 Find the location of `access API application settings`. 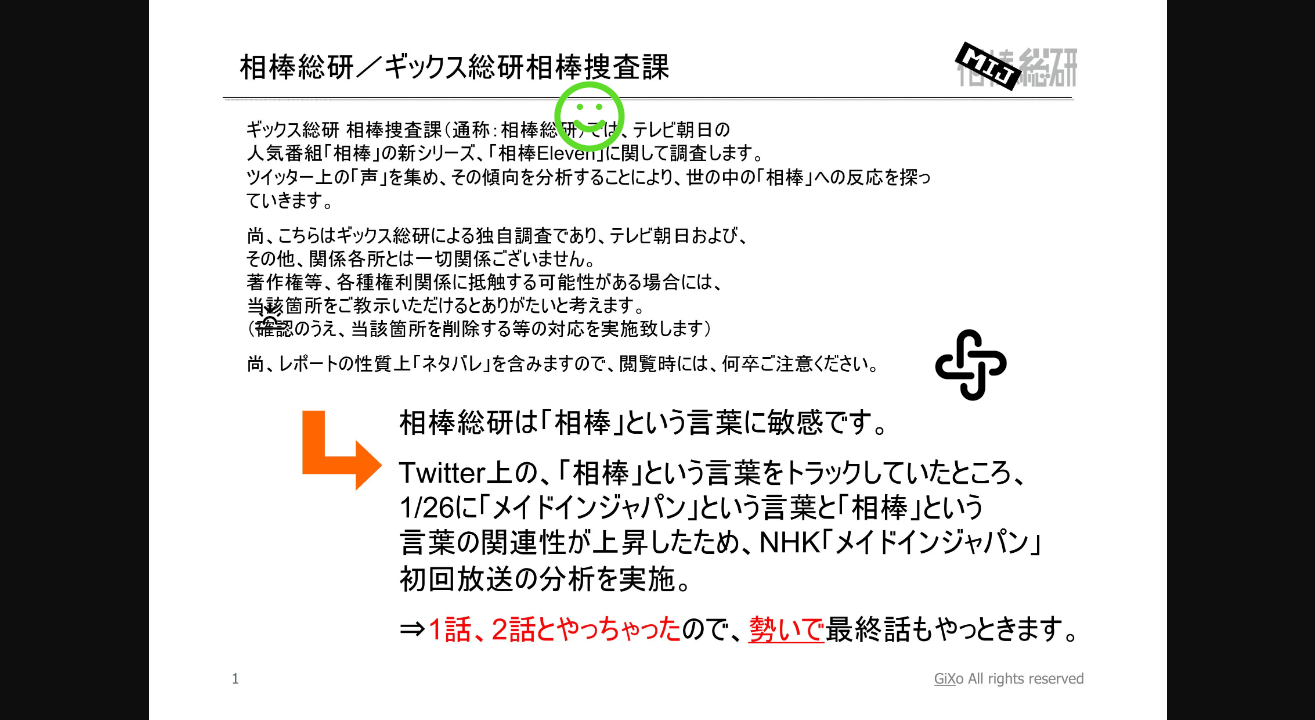

access API application settings is located at coordinates (971, 365).